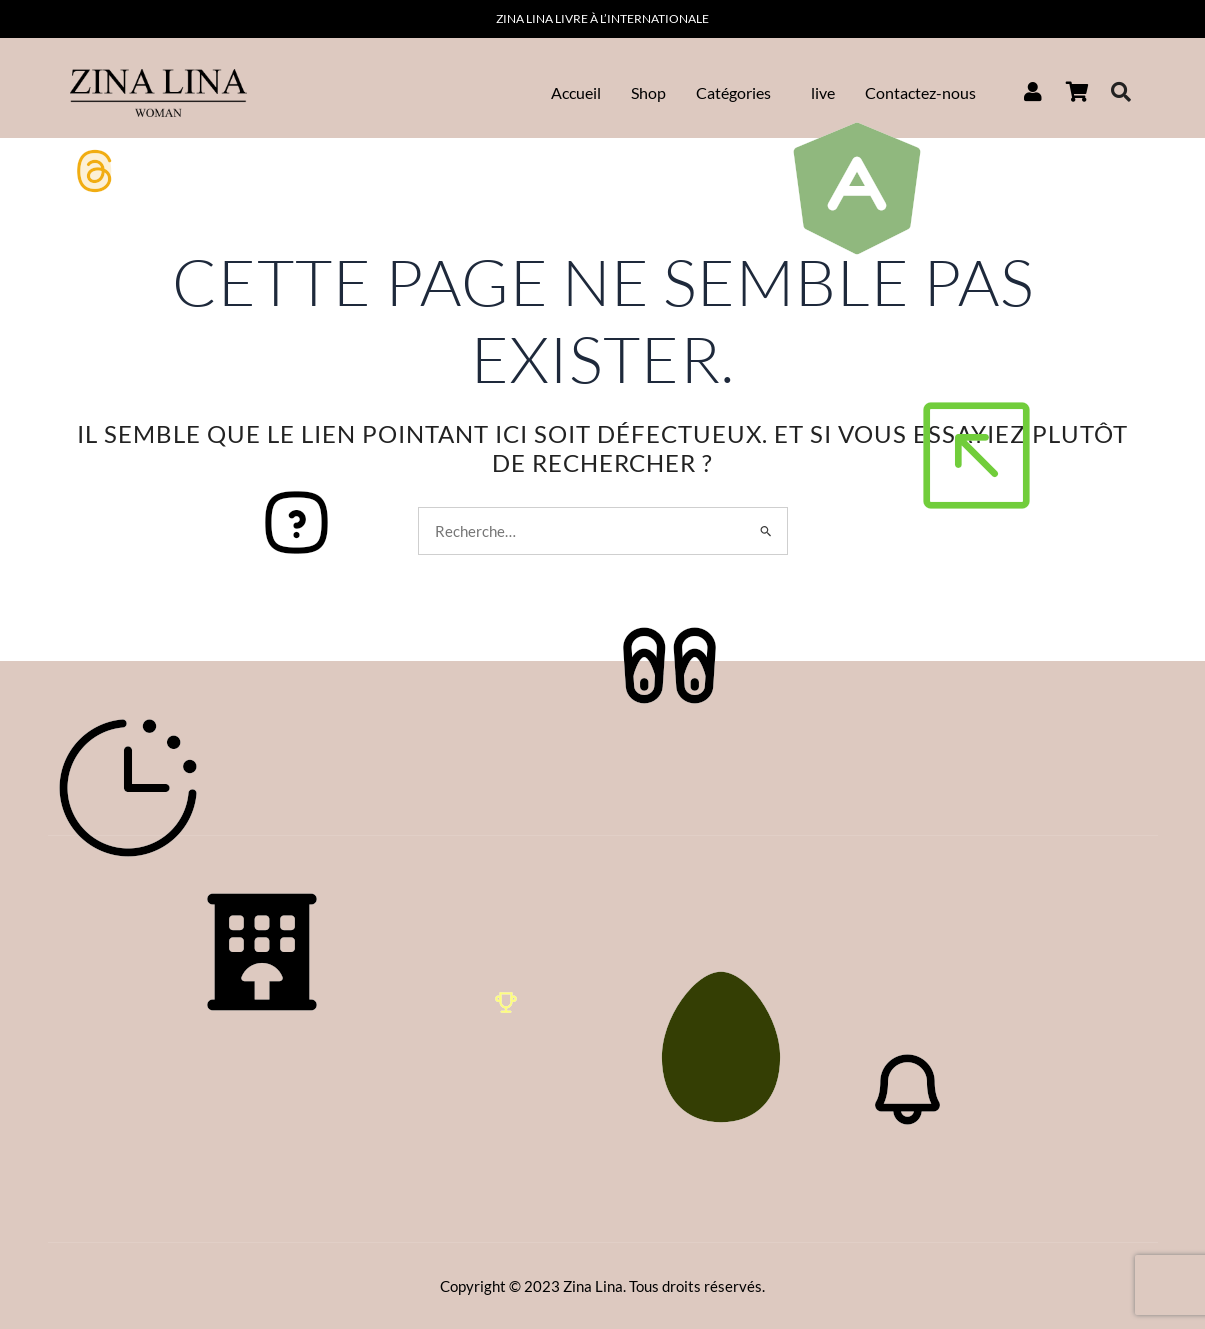  What do you see at coordinates (857, 186) in the screenshot?
I see `indicates an Angular framework project or application` at bounding box center [857, 186].